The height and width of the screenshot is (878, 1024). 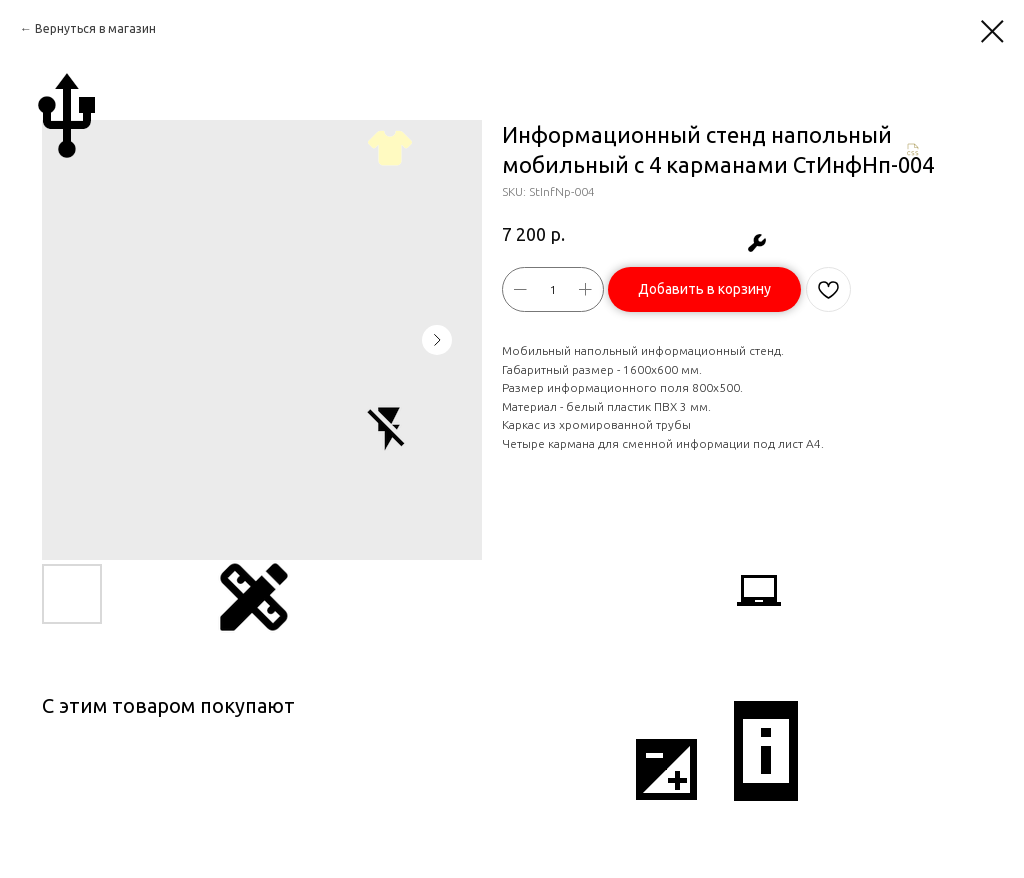 What do you see at coordinates (759, 591) in the screenshot?
I see `access chromebook or laptop settings` at bounding box center [759, 591].